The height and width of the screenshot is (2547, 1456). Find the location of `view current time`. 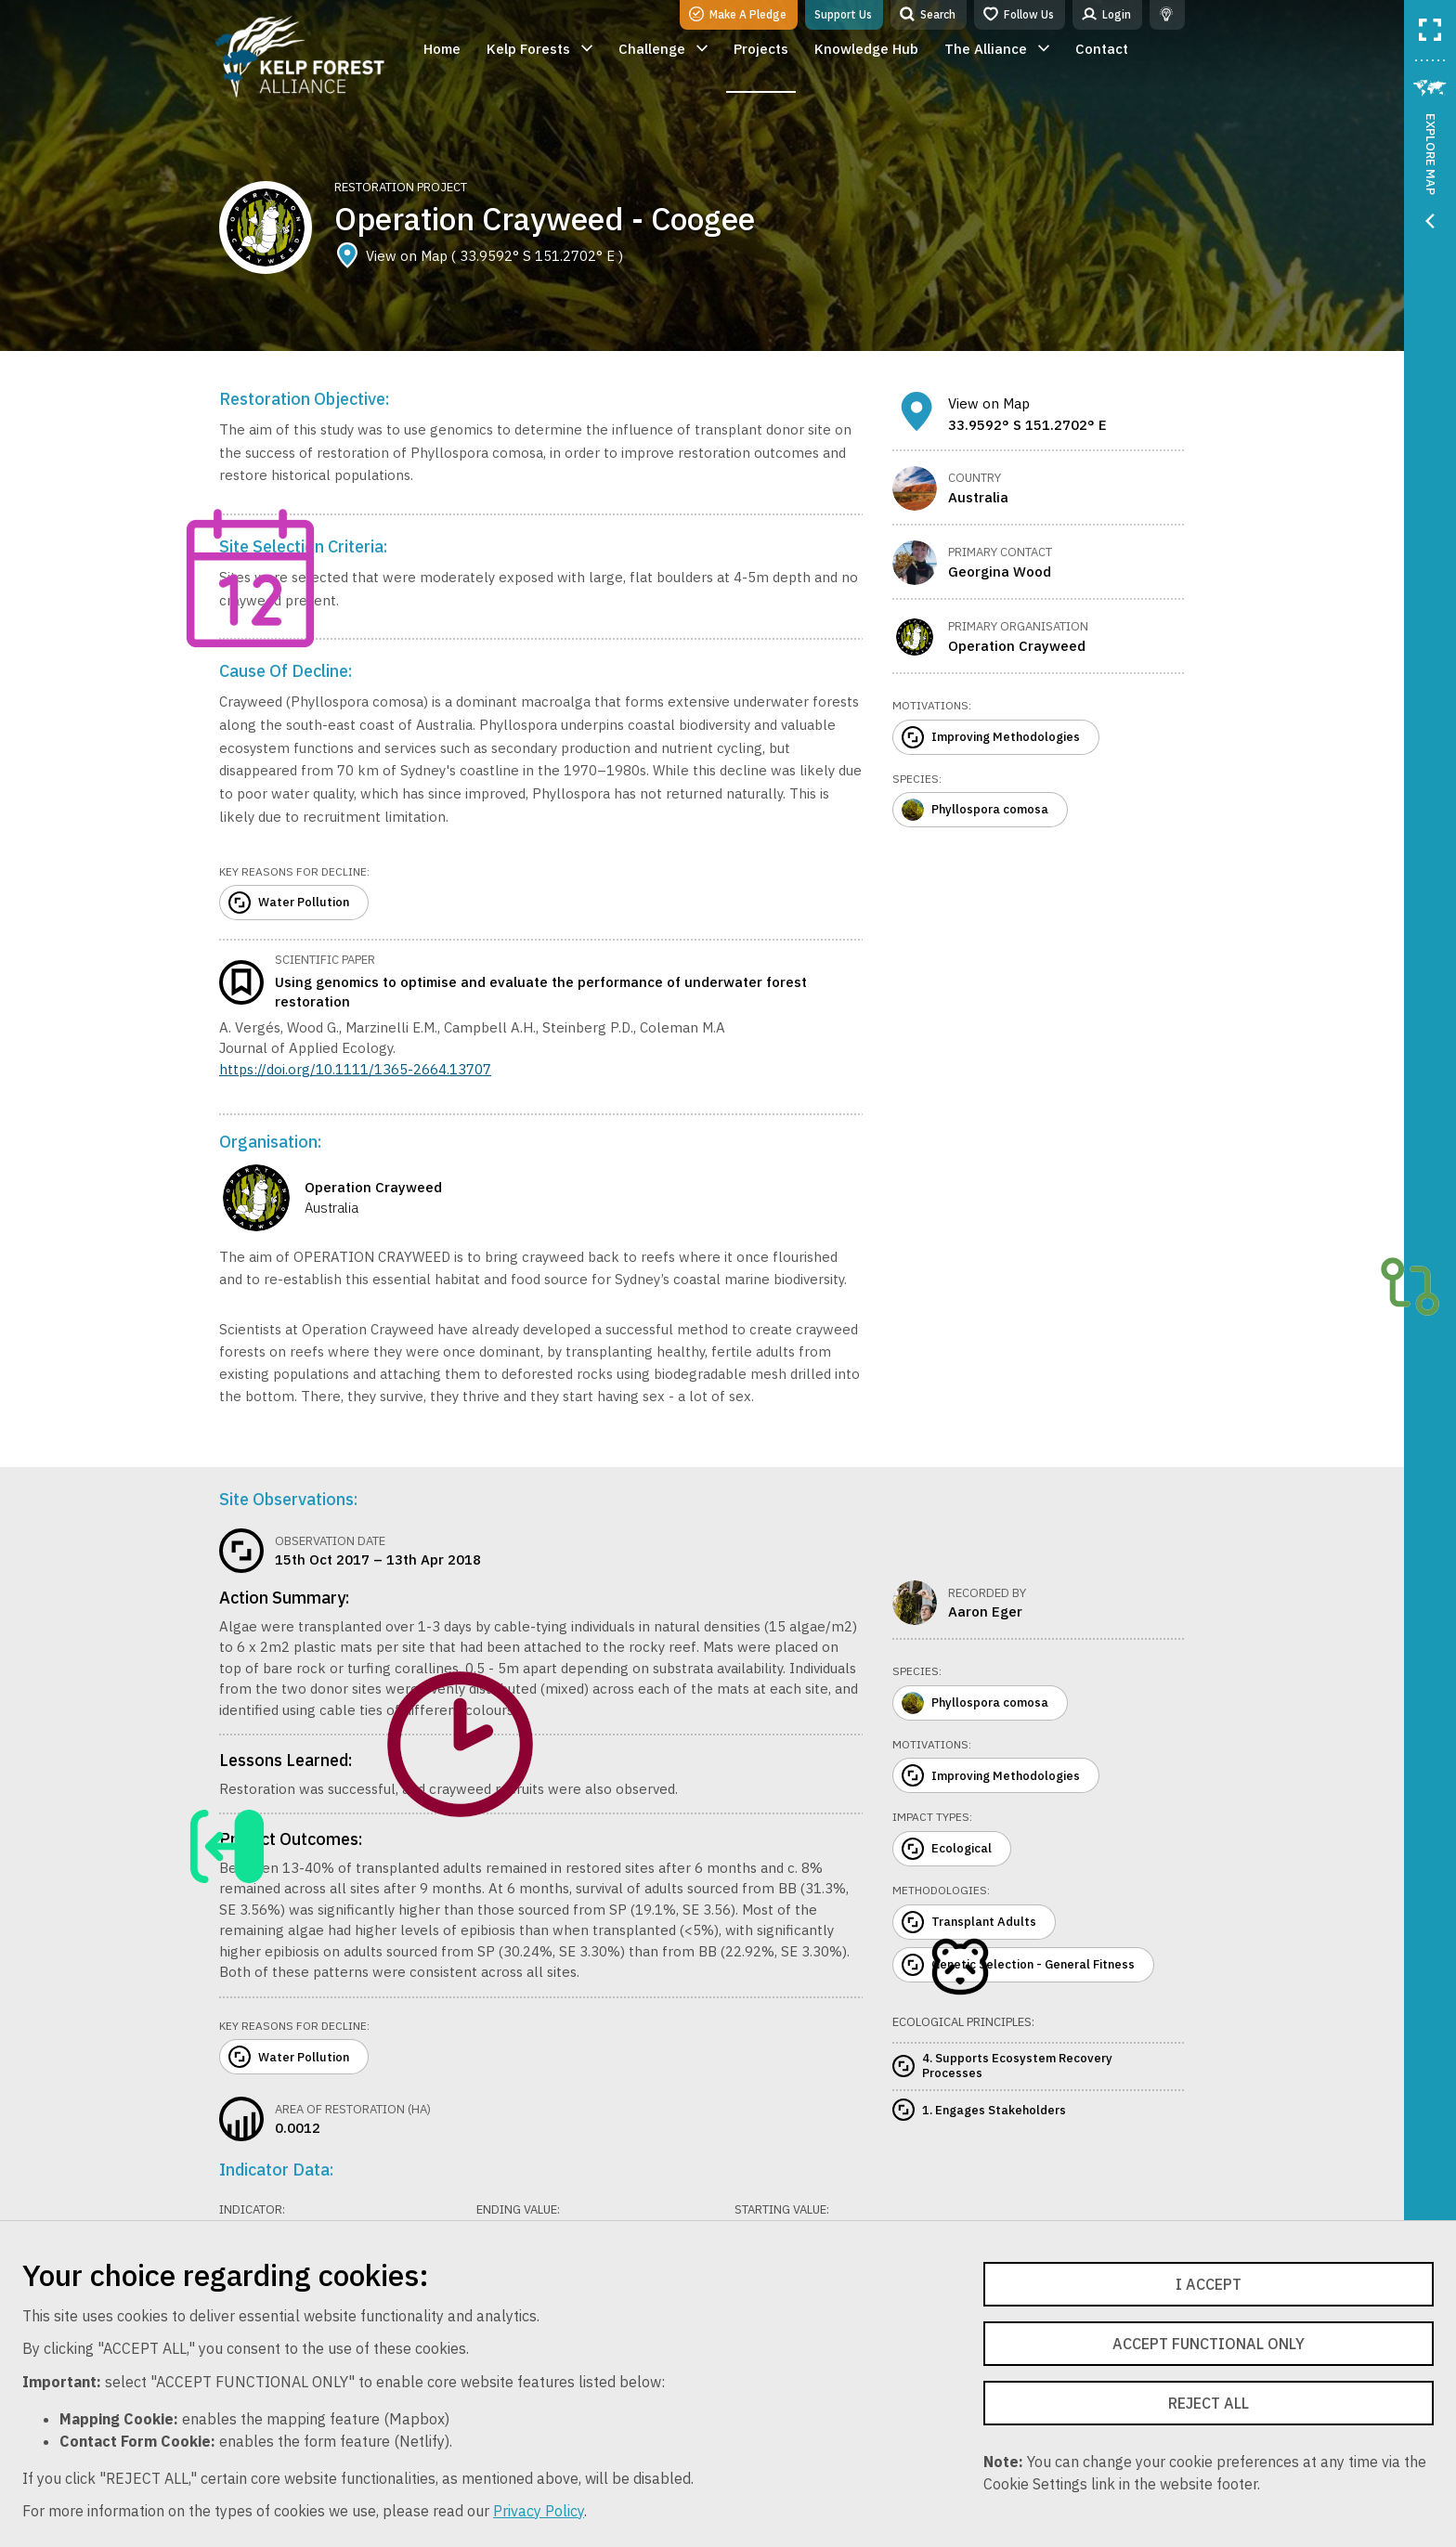

view current time is located at coordinates (460, 1744).